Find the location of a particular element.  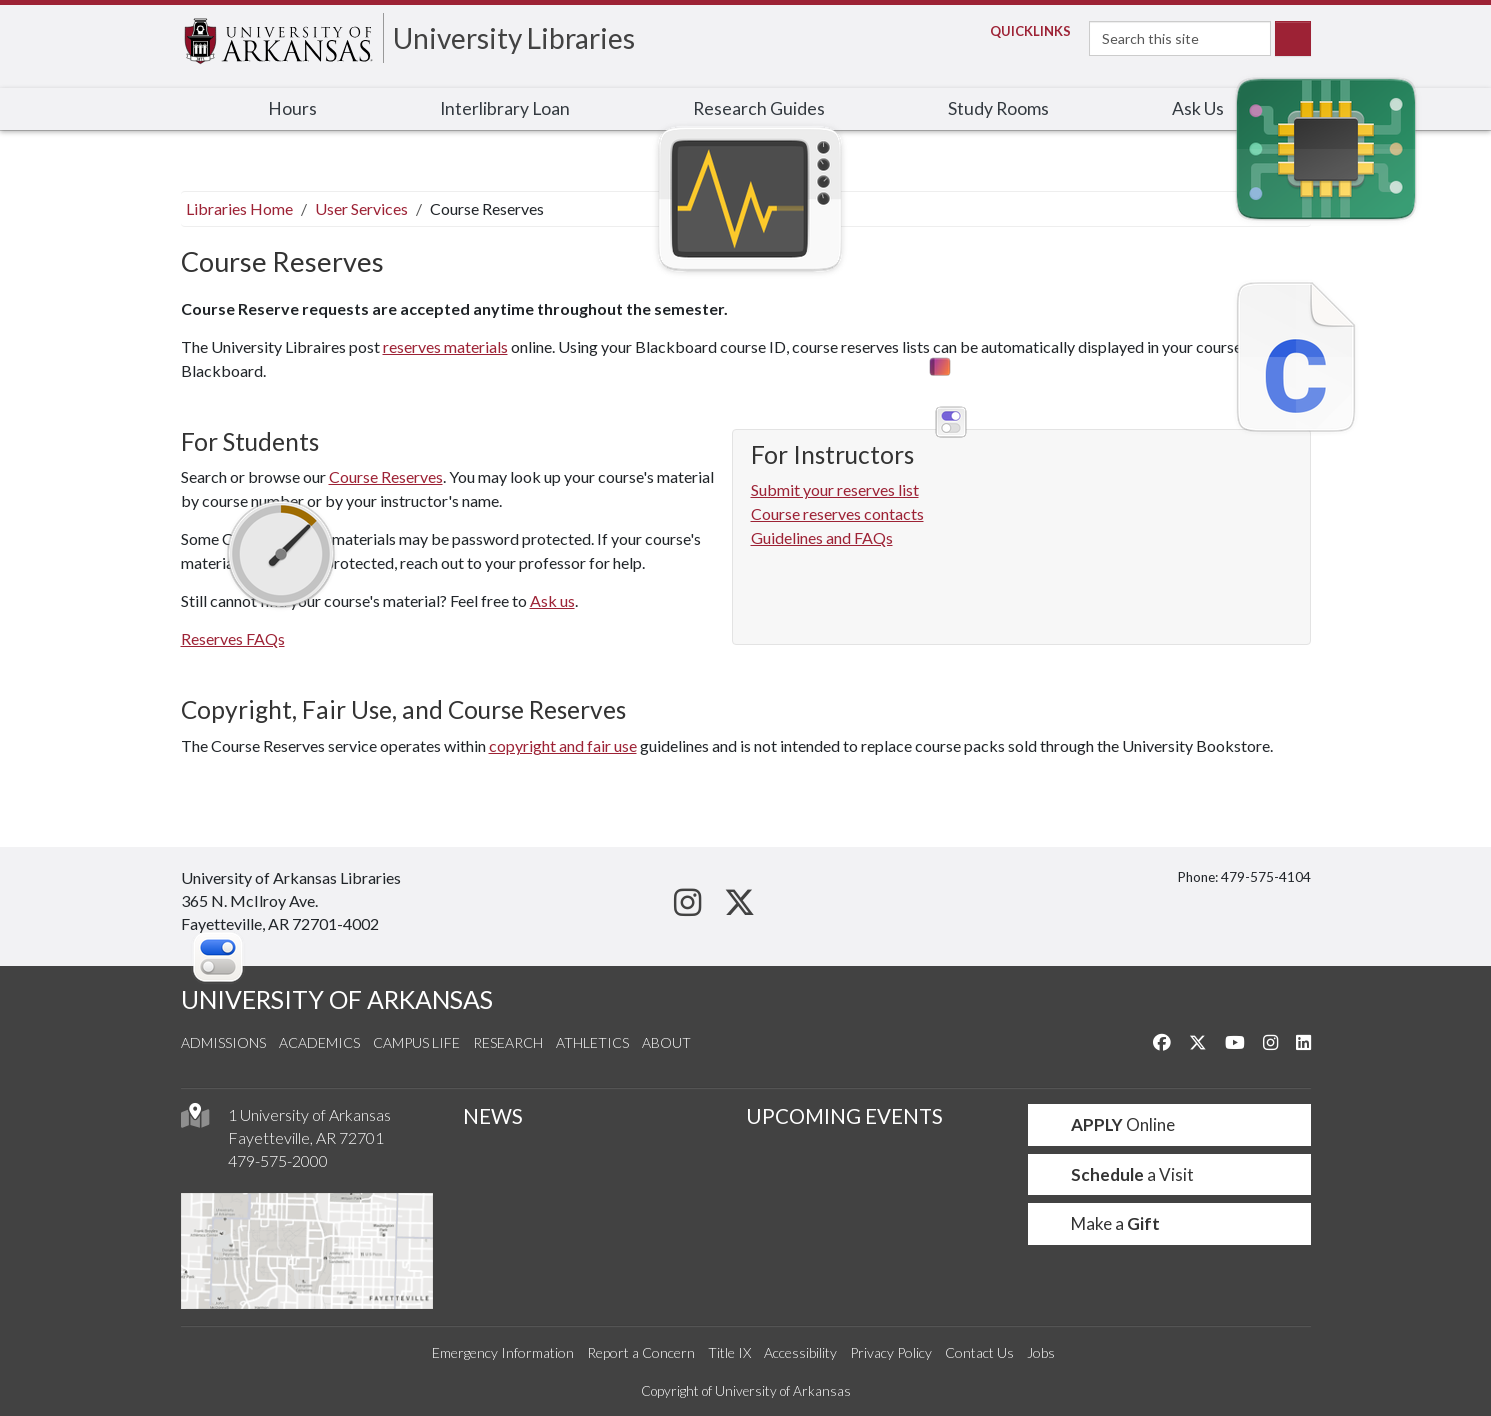

access the desktop folder is located at coordinates (940, 366).